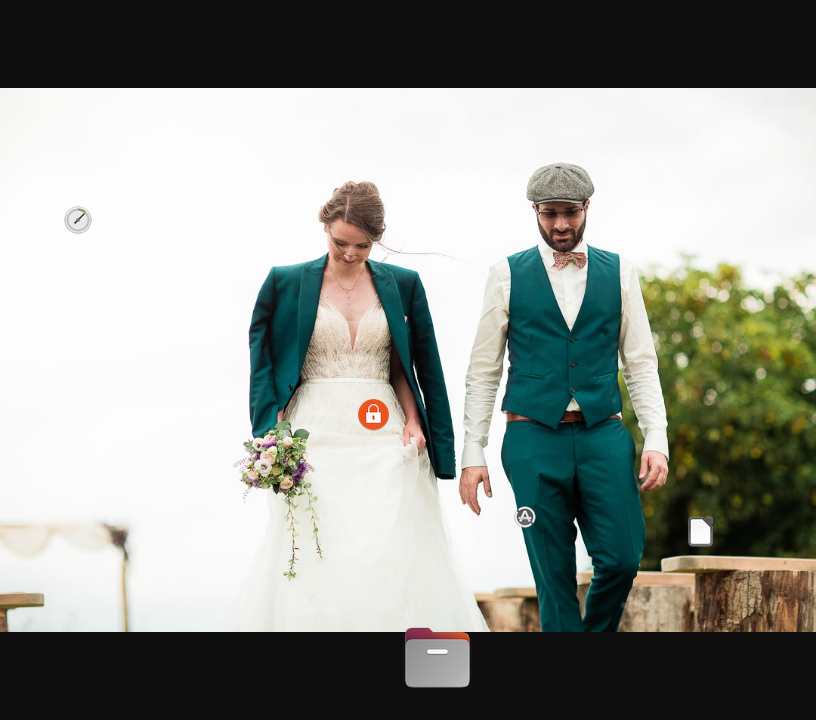 The height and width of the screenshot is (720, 816). Describe the element at coordinates (437, 657) in the screenshot. I see `open the file manager` at that location.